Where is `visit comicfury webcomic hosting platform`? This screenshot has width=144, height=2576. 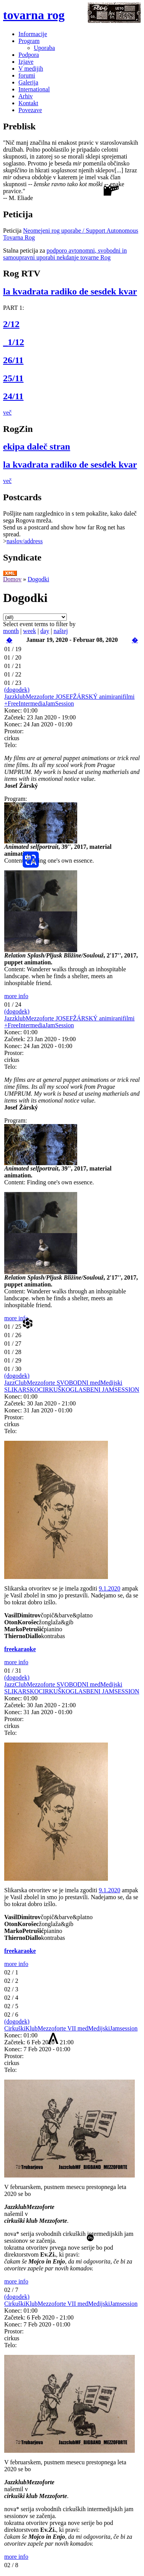 visit comicfury webcomic hosting platform is located at coordinates (111, 190).